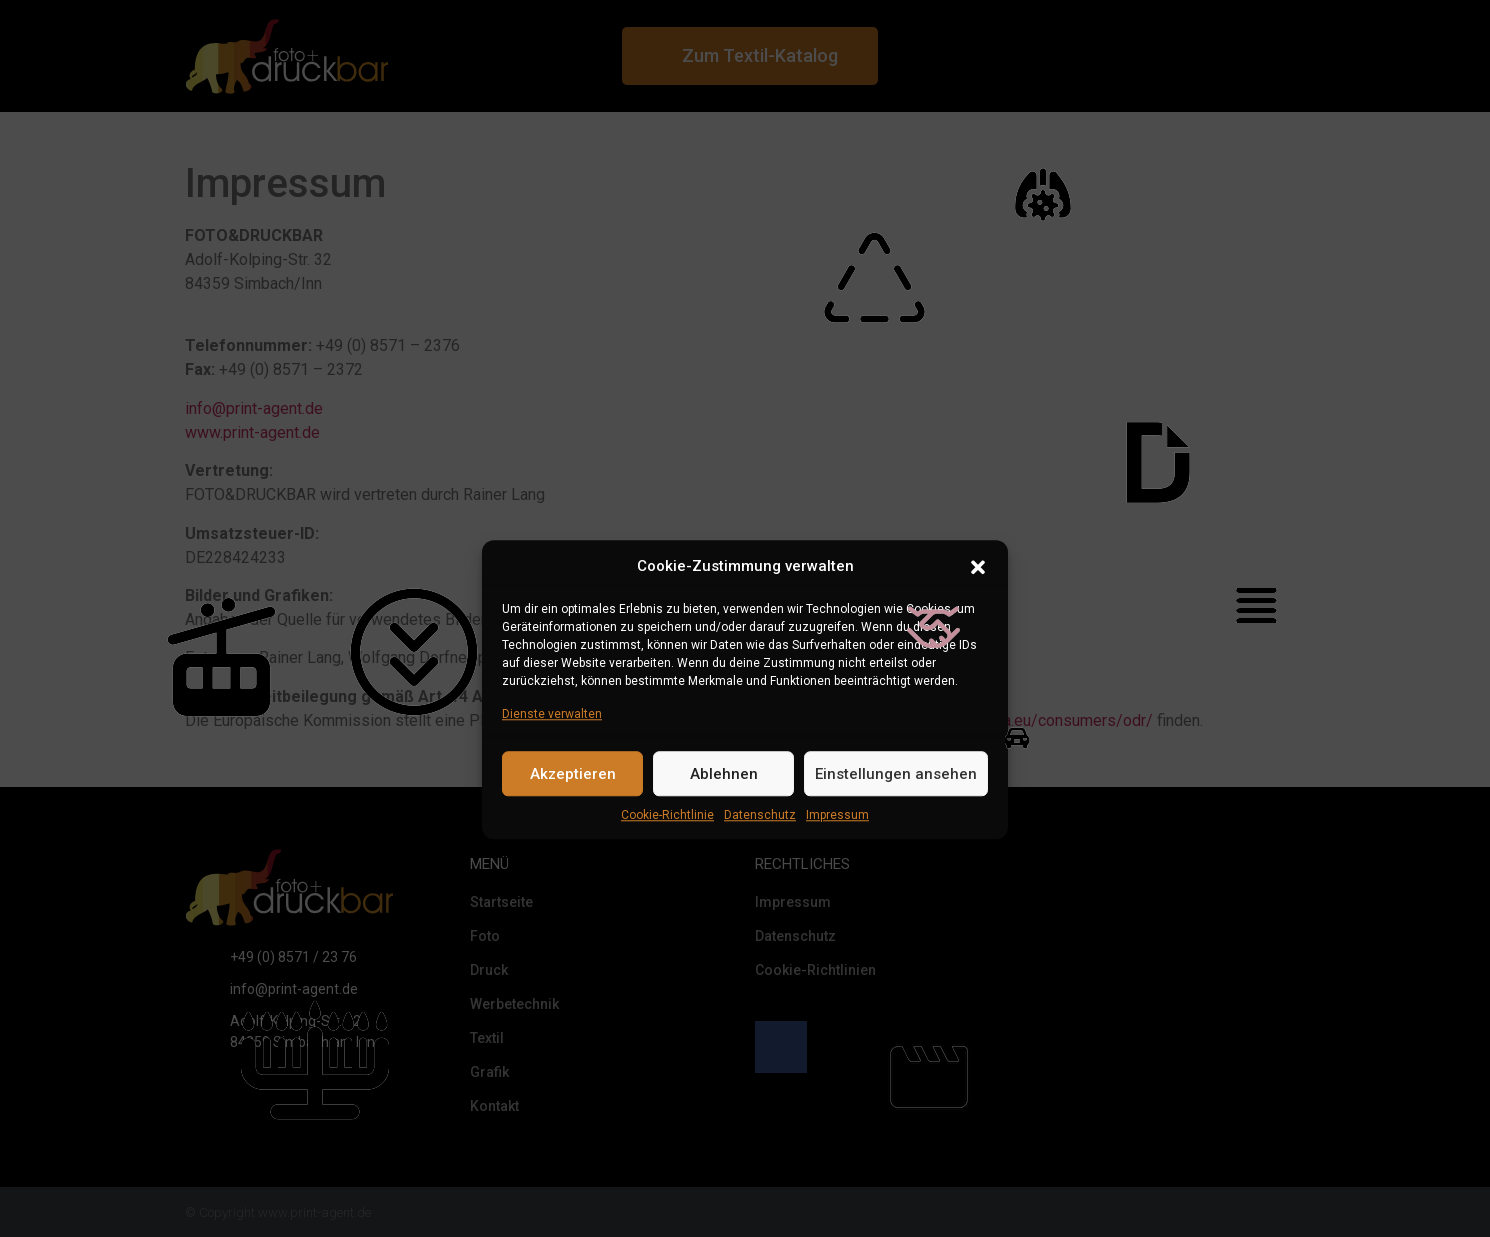  I want to click on indicates respiratory infection or lung disease, so click(1043, 193).